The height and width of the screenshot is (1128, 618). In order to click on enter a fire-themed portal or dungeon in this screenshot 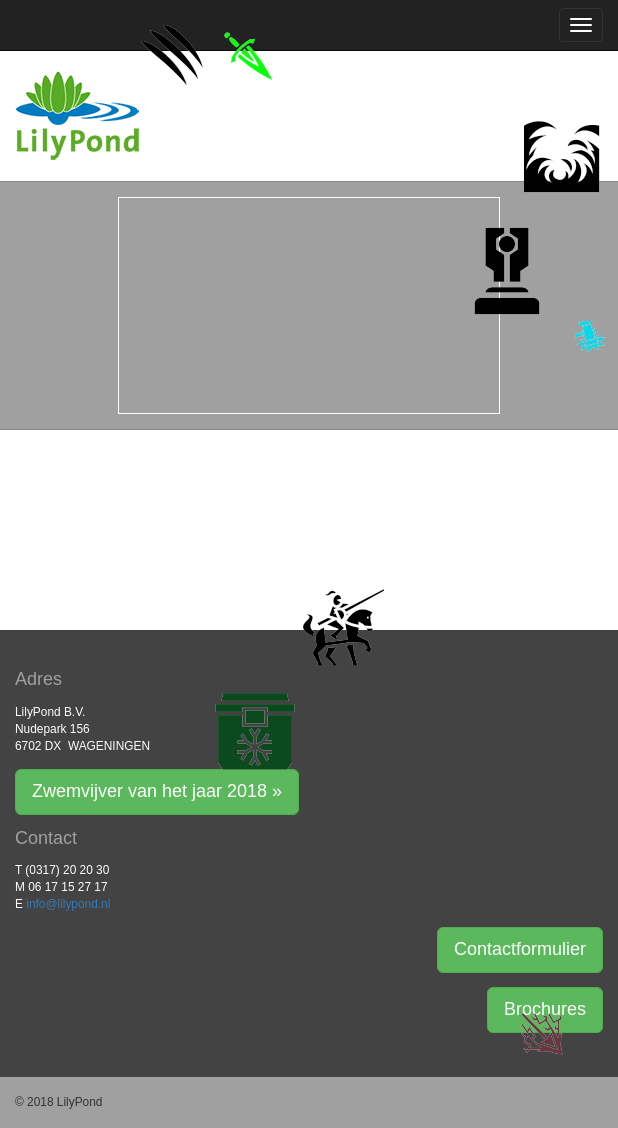, I will do `click(561, 154)`.